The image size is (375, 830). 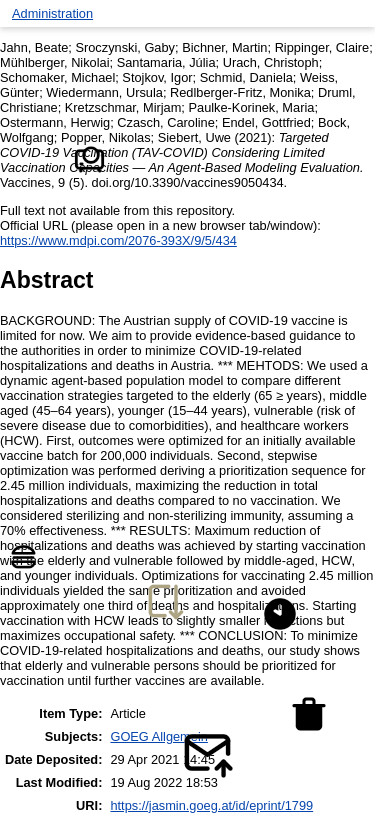 What do you see at coordinates (309, 714) in the screenshot?
I see `delete selected item` at bounding box center [309, 714].